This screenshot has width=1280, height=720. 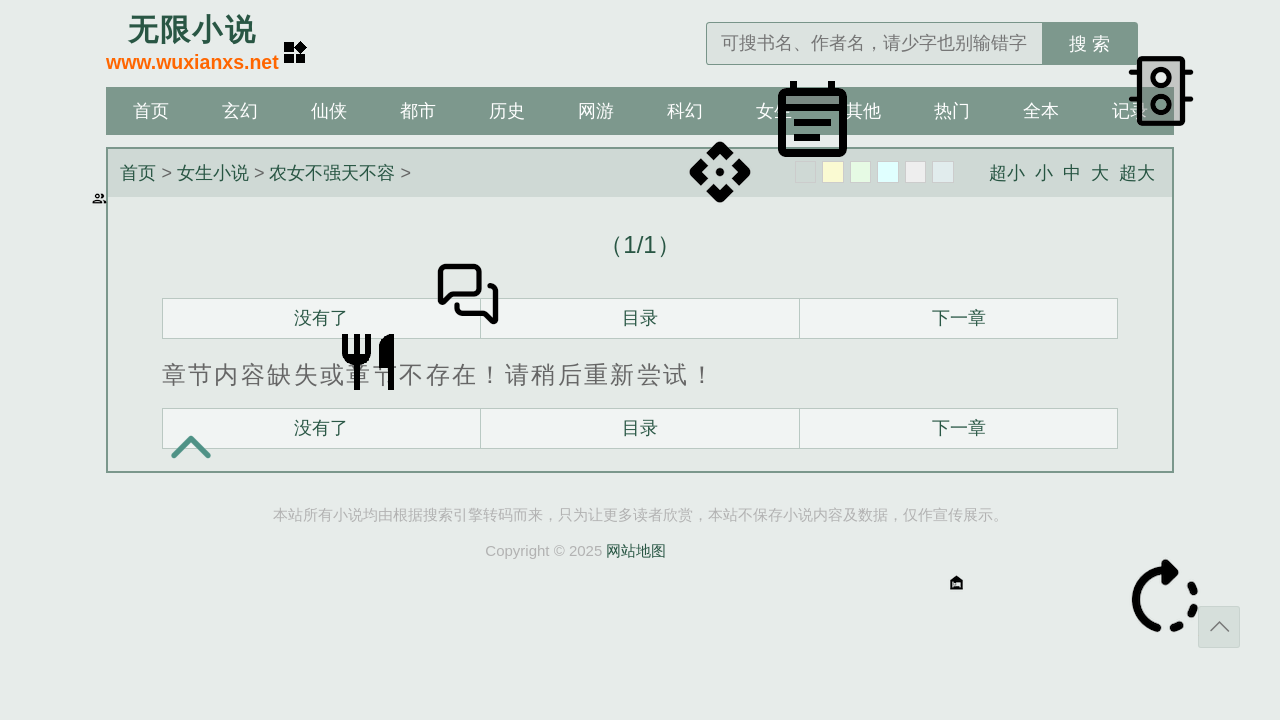 I want to click on view contacts or people list, so click(x=99, y=198).